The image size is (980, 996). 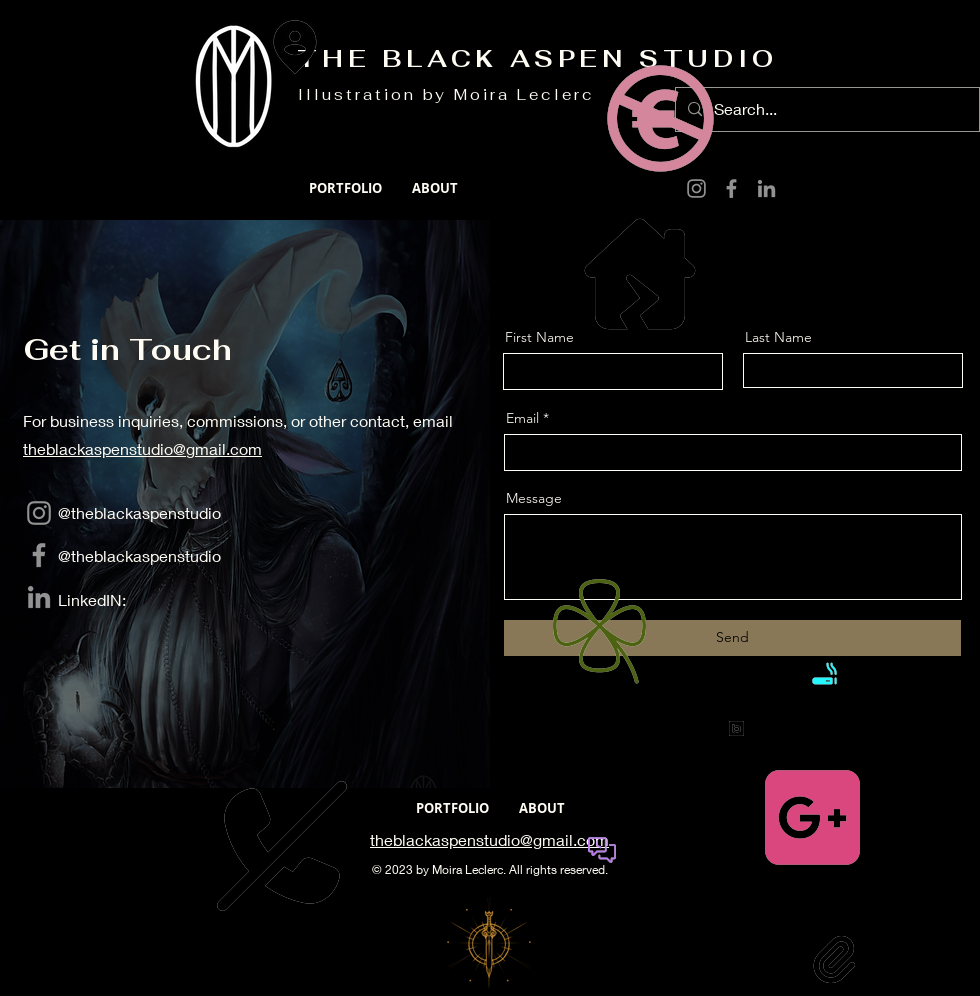 What do you see at coordinates (812, 817) in the screenshot?
I see `google+ social media link` at bounding box center [812, 817].